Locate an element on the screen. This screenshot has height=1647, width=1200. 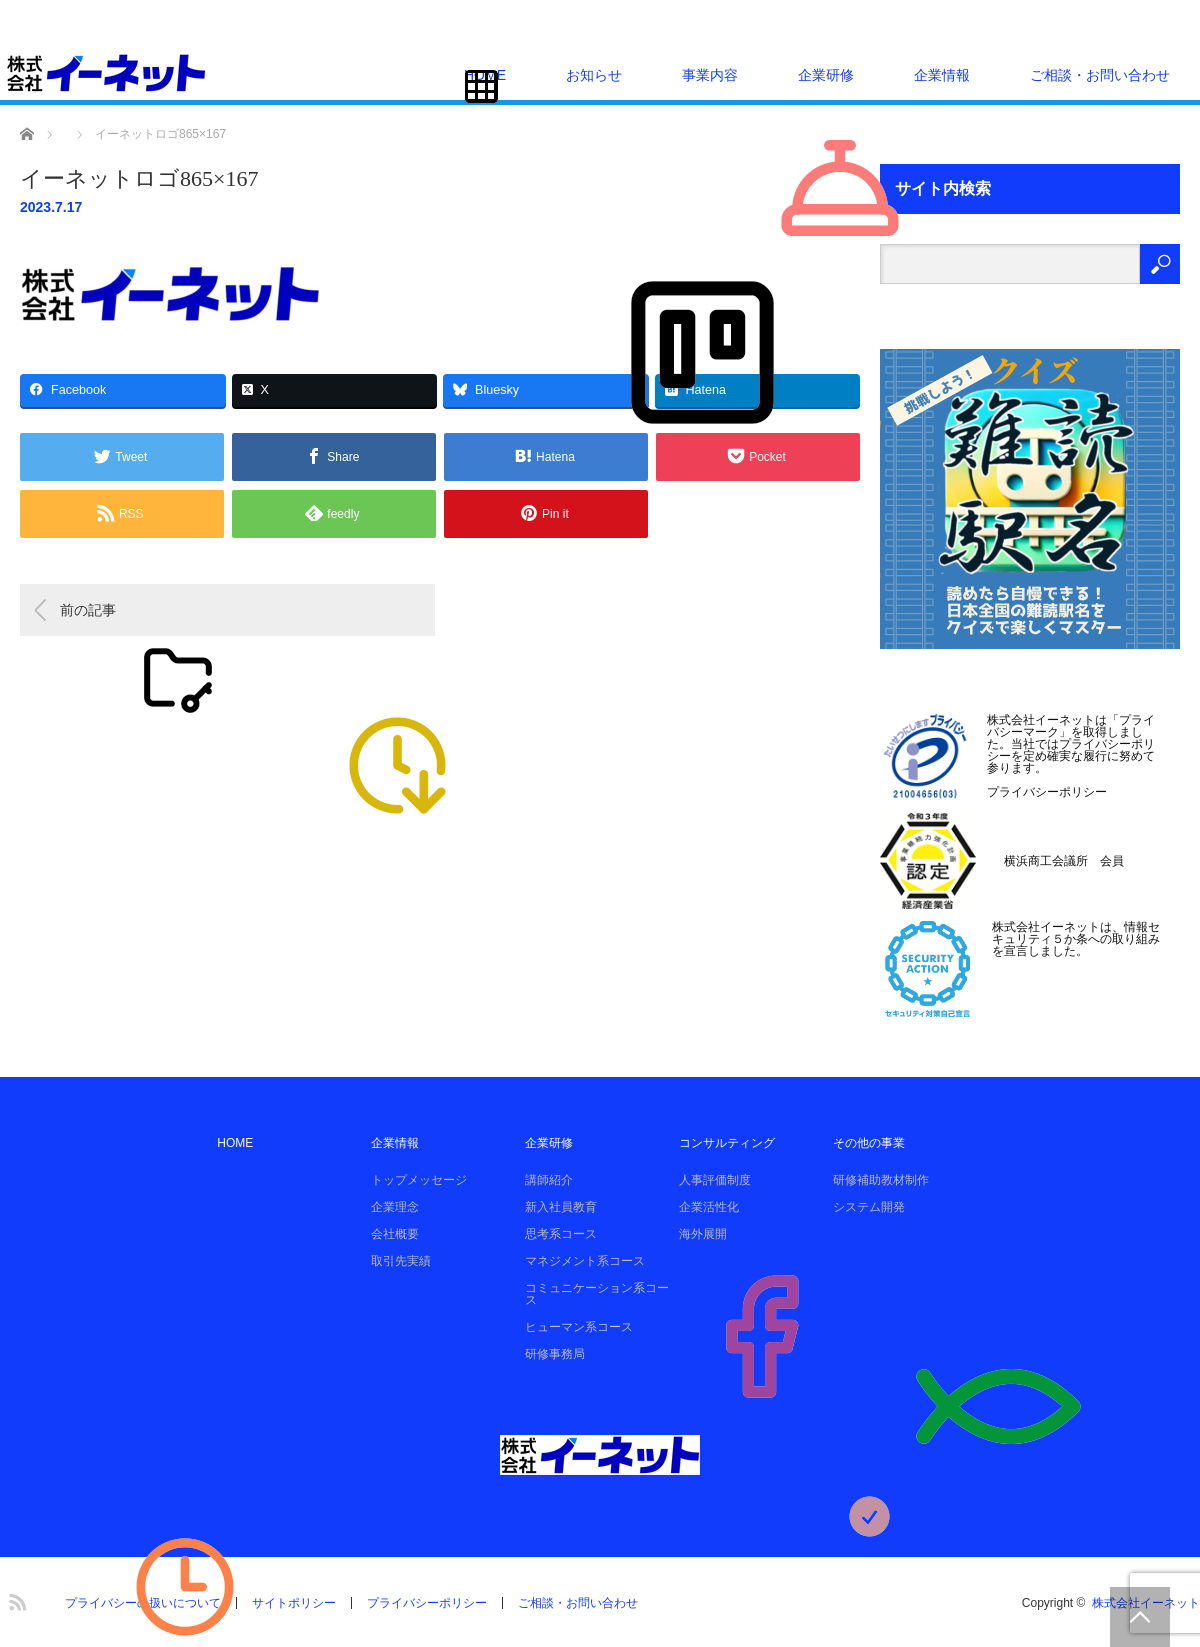
open trello app is located at coordinates (702, 352).